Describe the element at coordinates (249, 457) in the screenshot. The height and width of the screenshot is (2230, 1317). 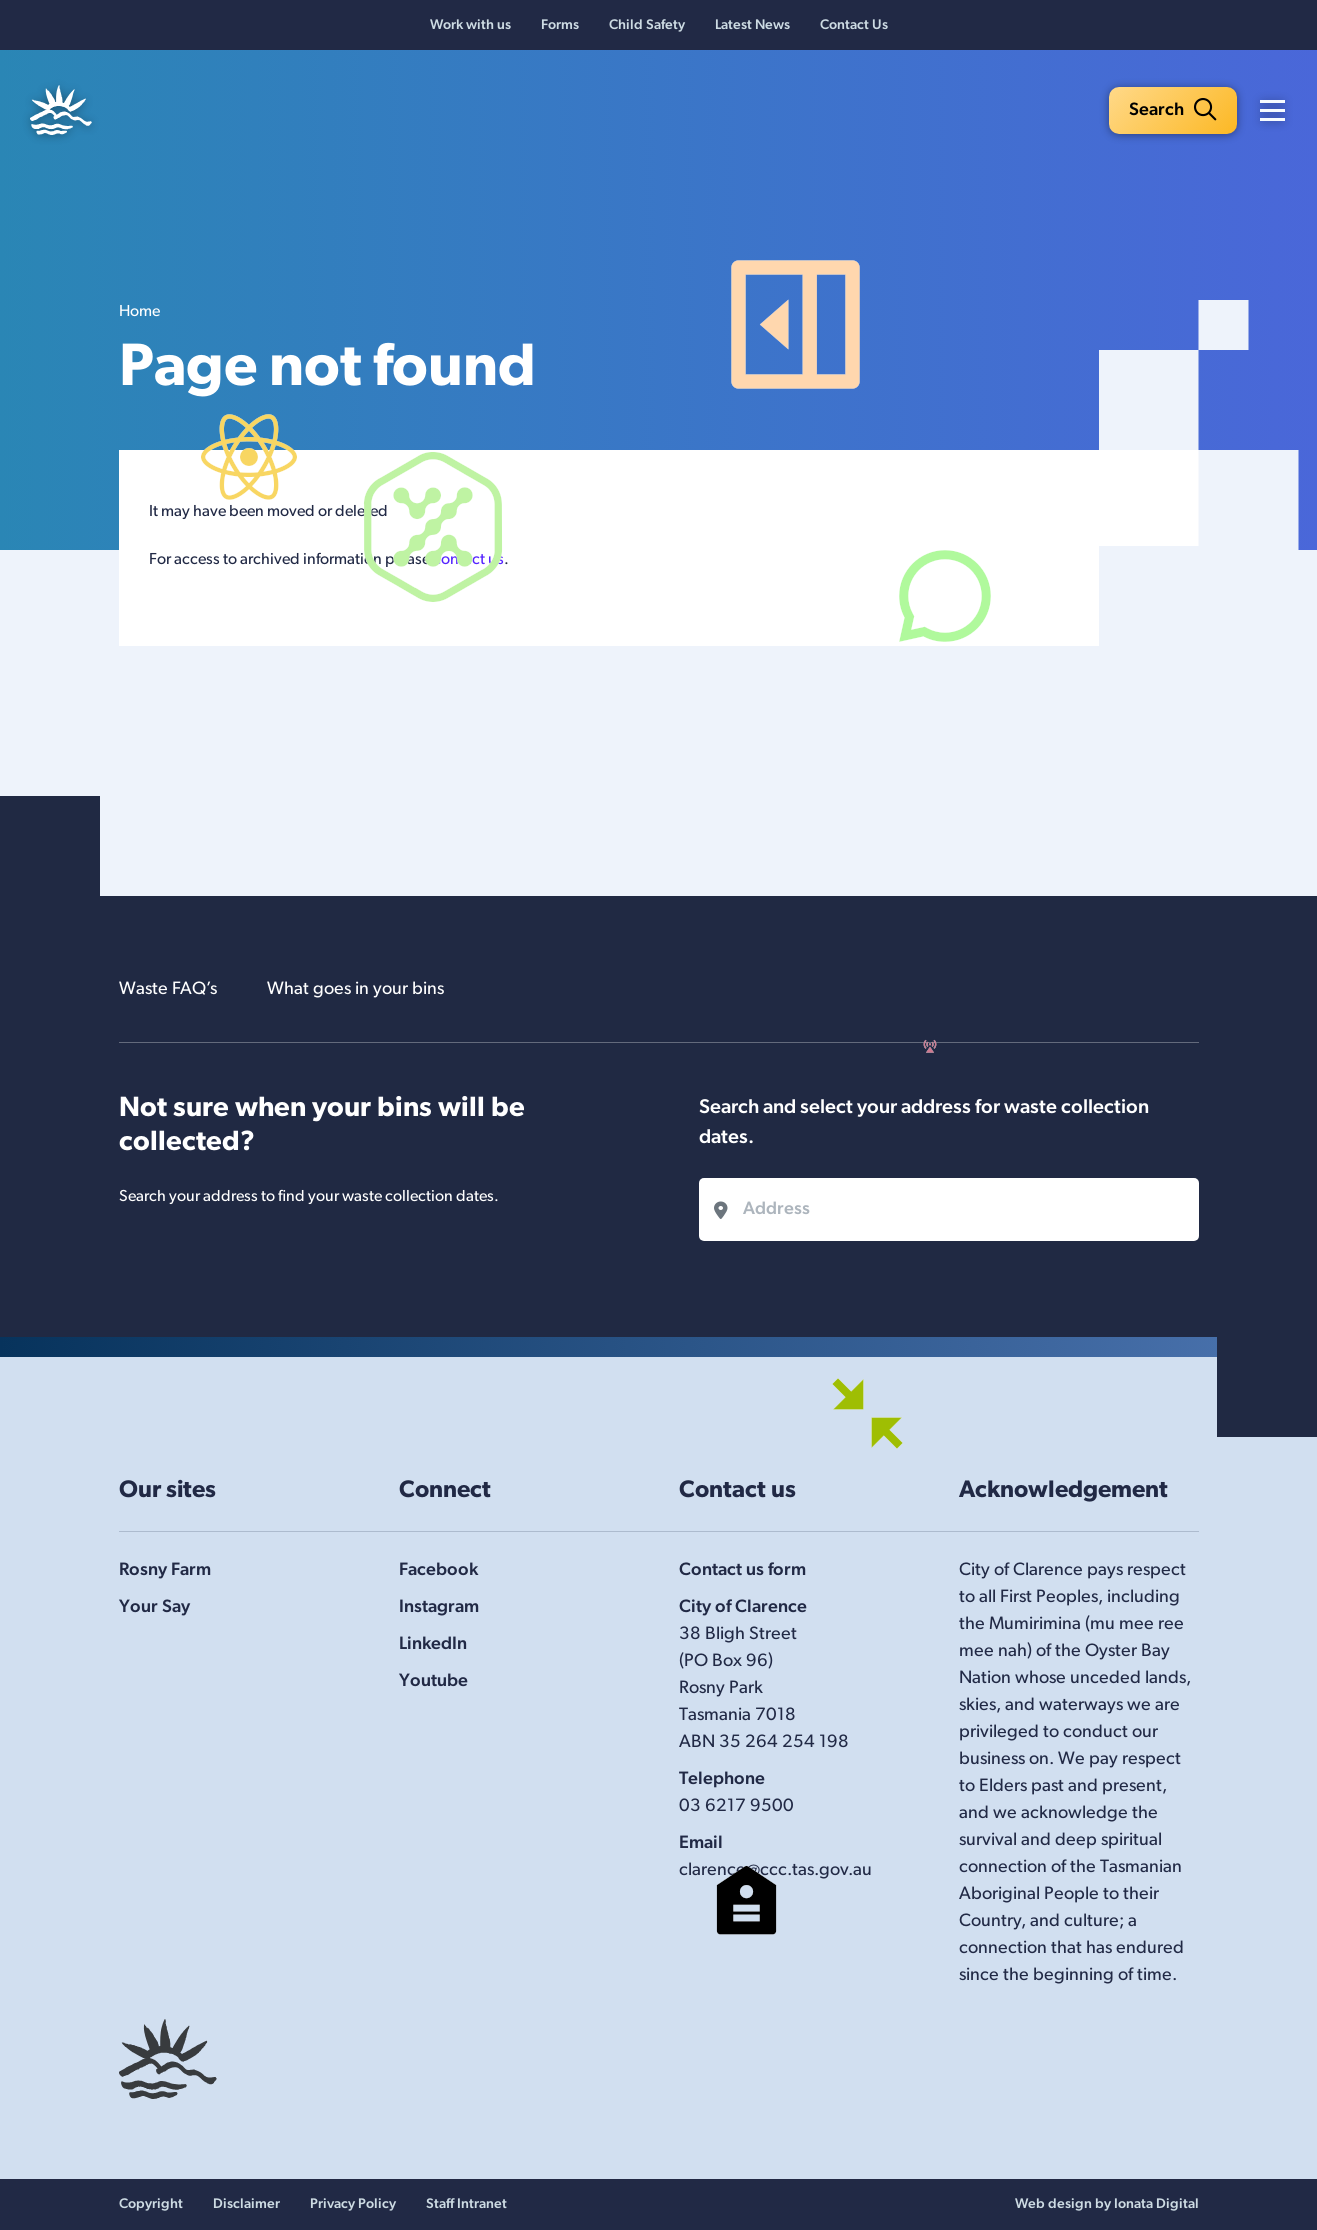
I see `indicates a React.js application or component` at that location.